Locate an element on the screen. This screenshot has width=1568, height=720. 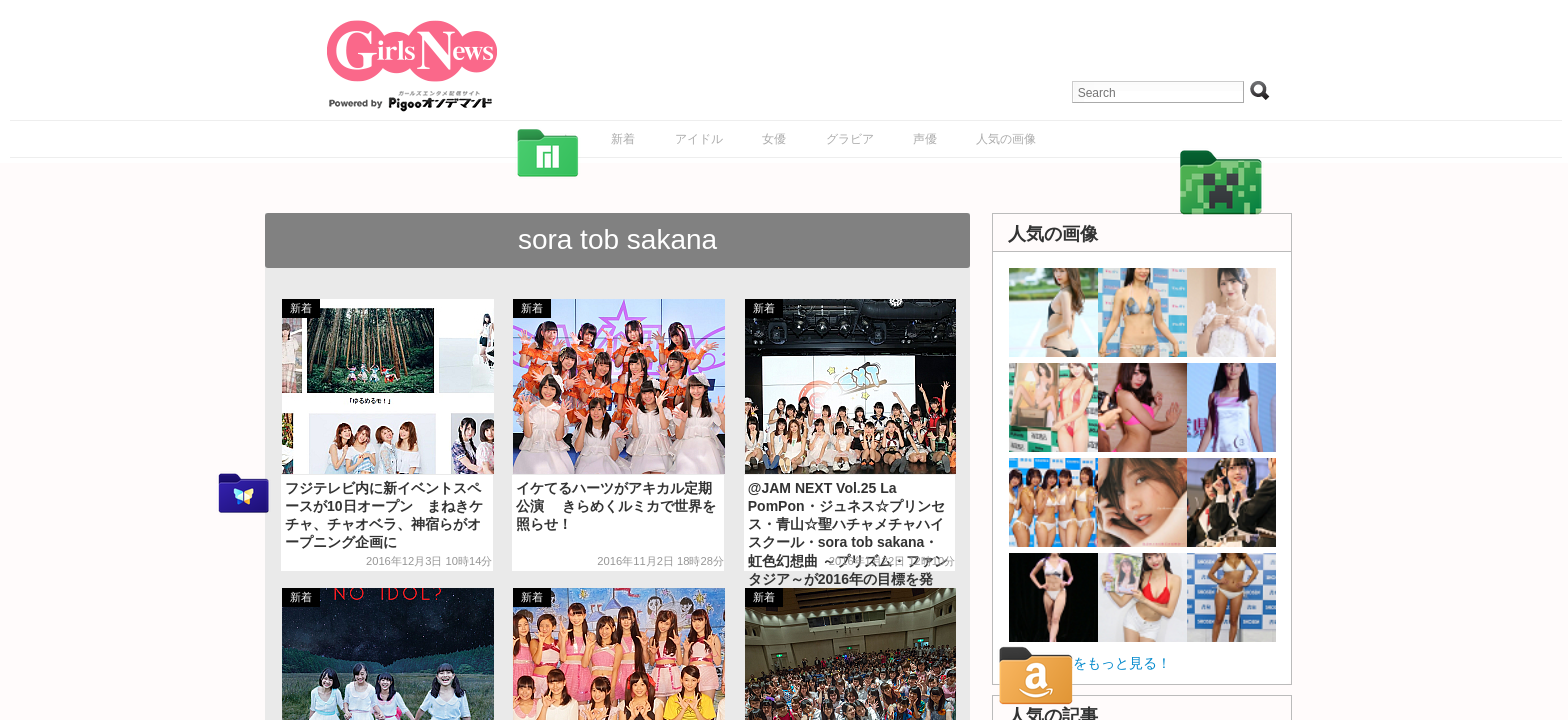
open wondershare ubackit backup folder is located at coordinates (243, 494).